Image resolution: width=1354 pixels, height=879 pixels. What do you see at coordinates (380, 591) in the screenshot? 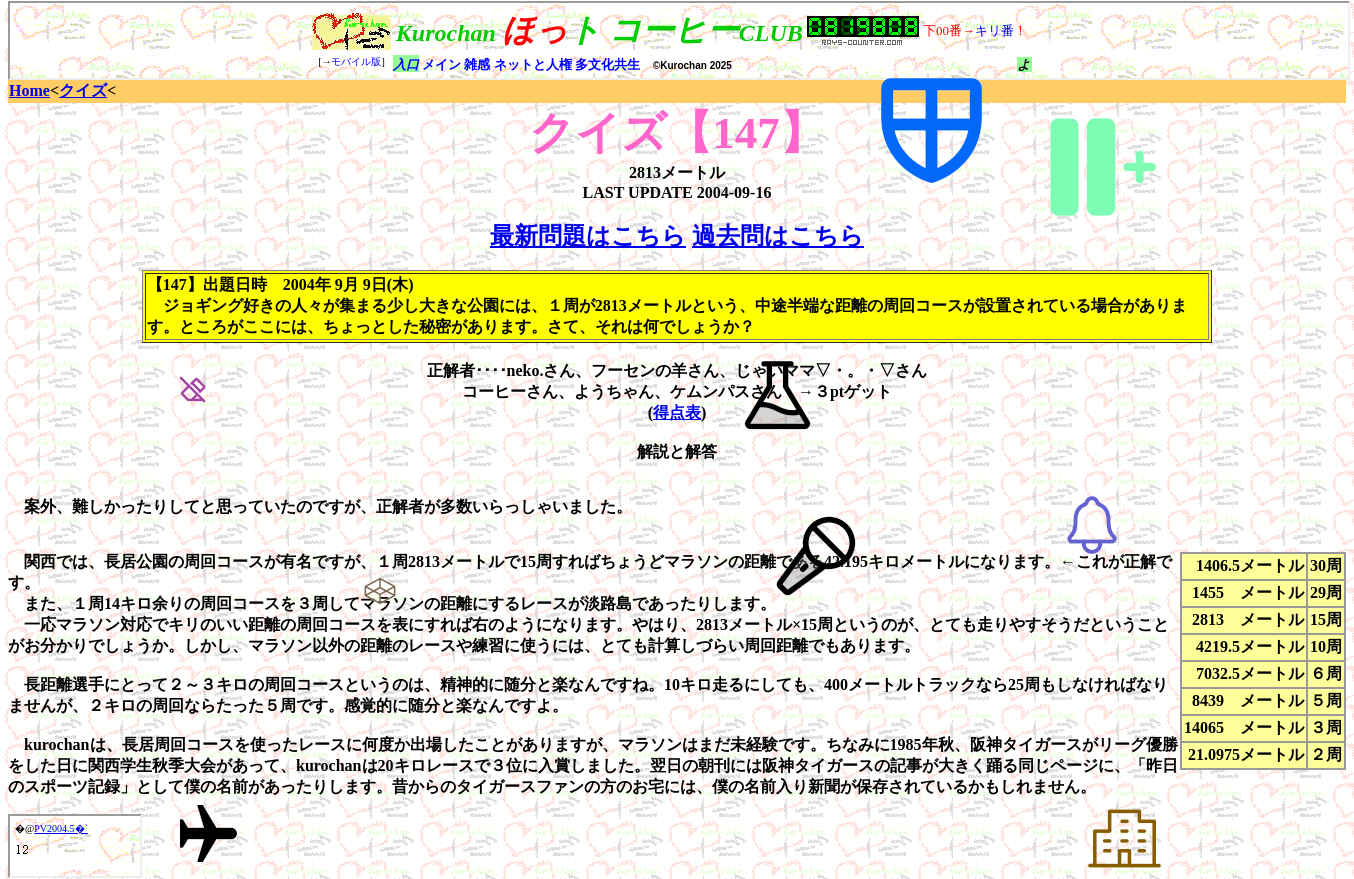
I see `open codepen profile or projects` at bounding box center [380, 591].